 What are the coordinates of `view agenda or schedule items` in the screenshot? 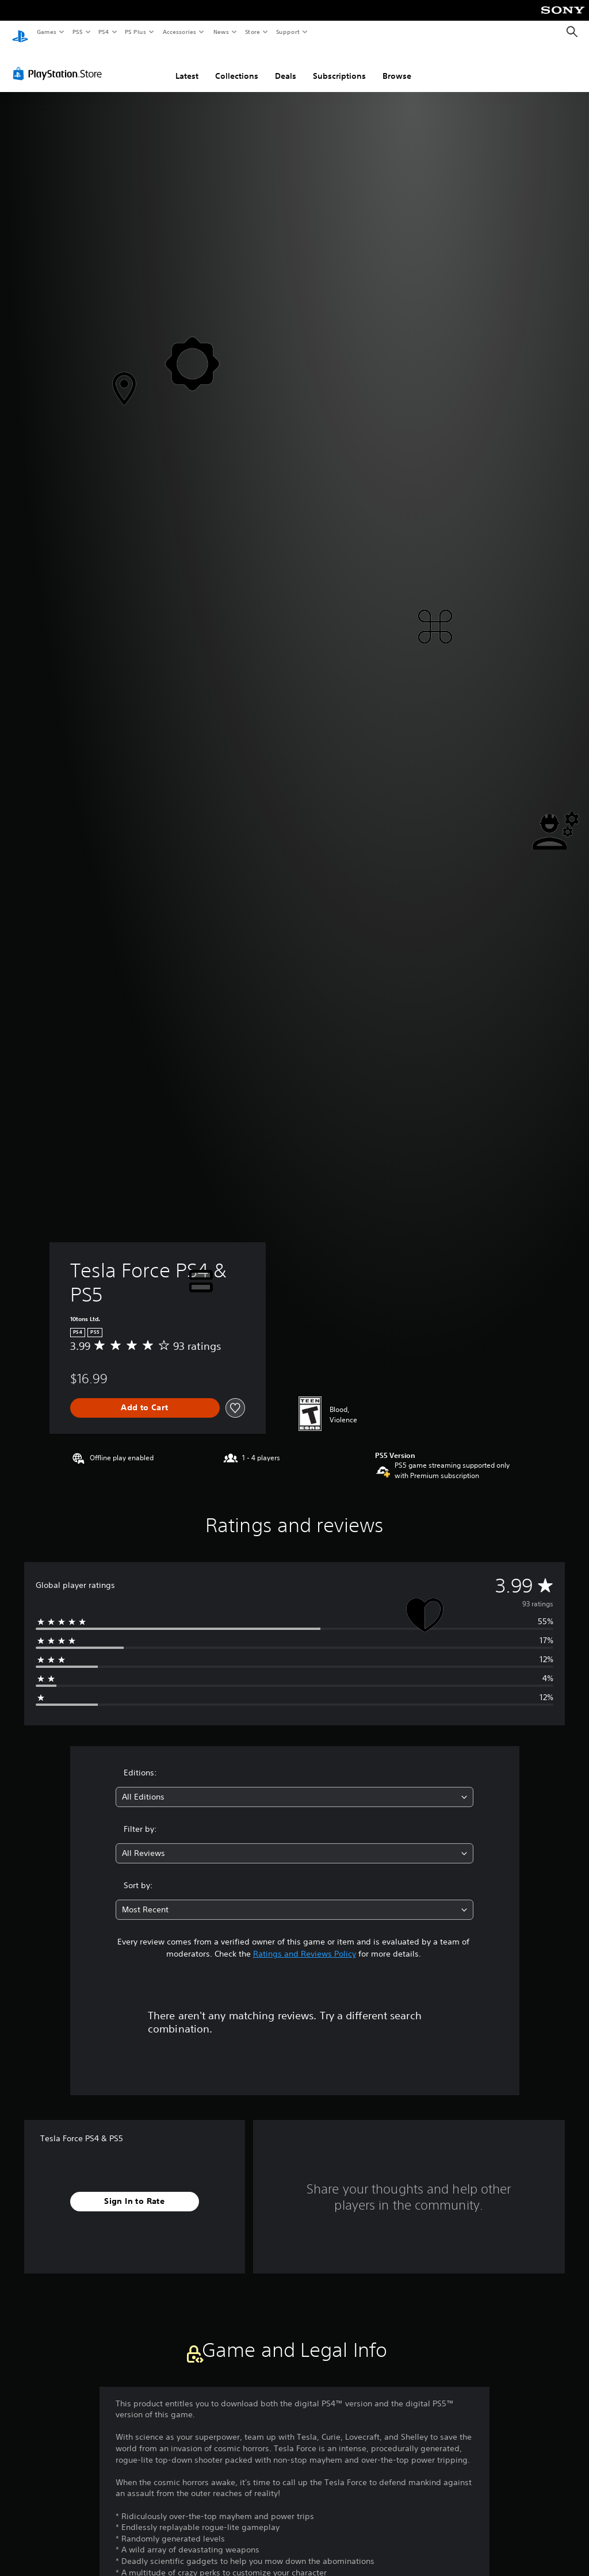 It's located at (201, 1281).